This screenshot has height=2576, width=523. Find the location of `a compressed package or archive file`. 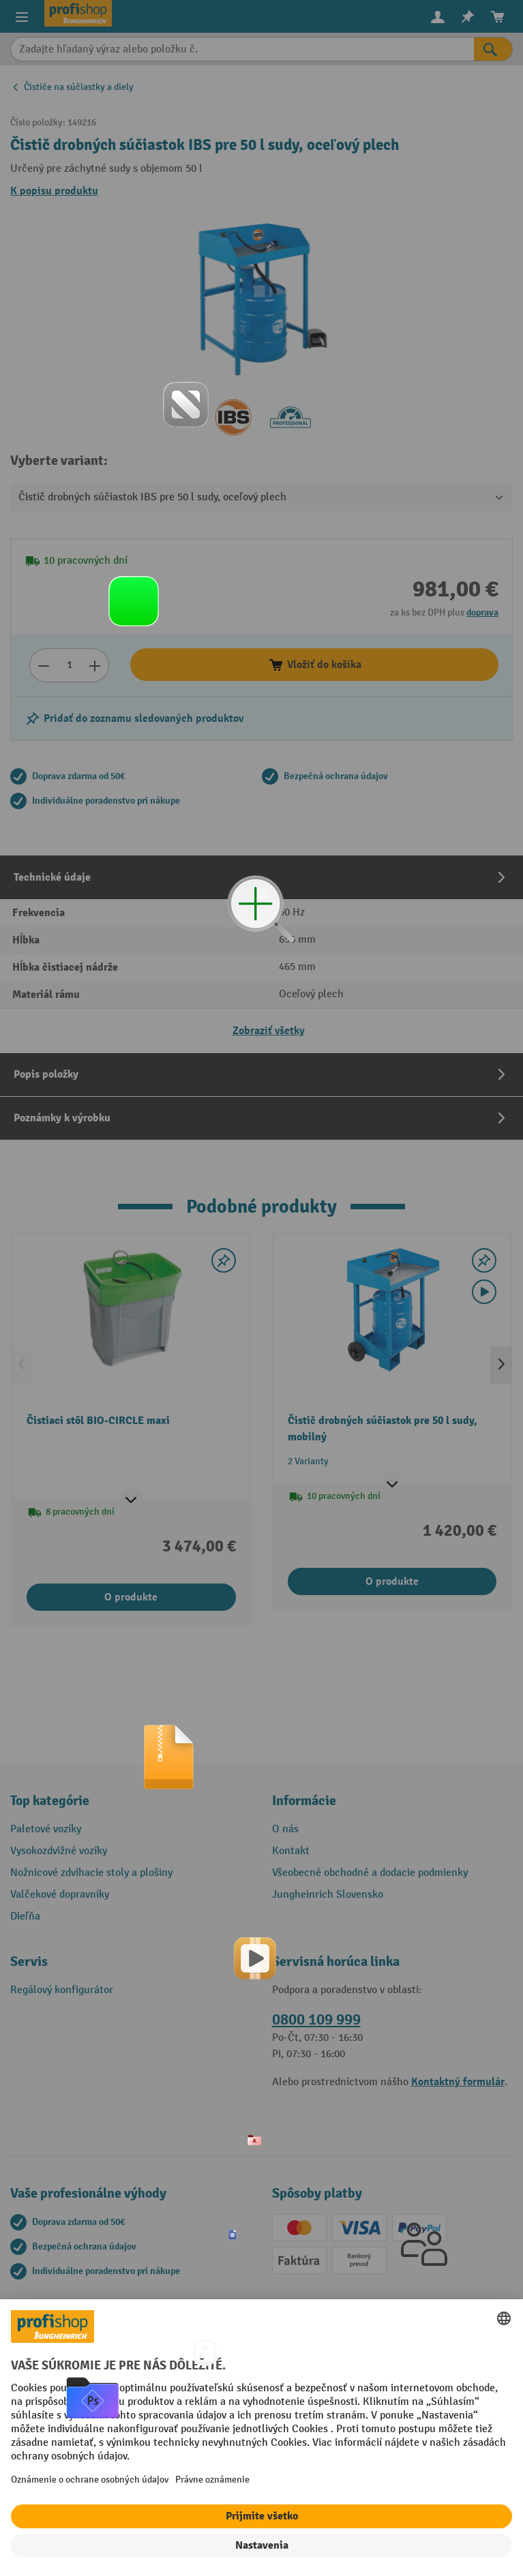

a compressed package or archive file is located at coordinates (168, 1758).